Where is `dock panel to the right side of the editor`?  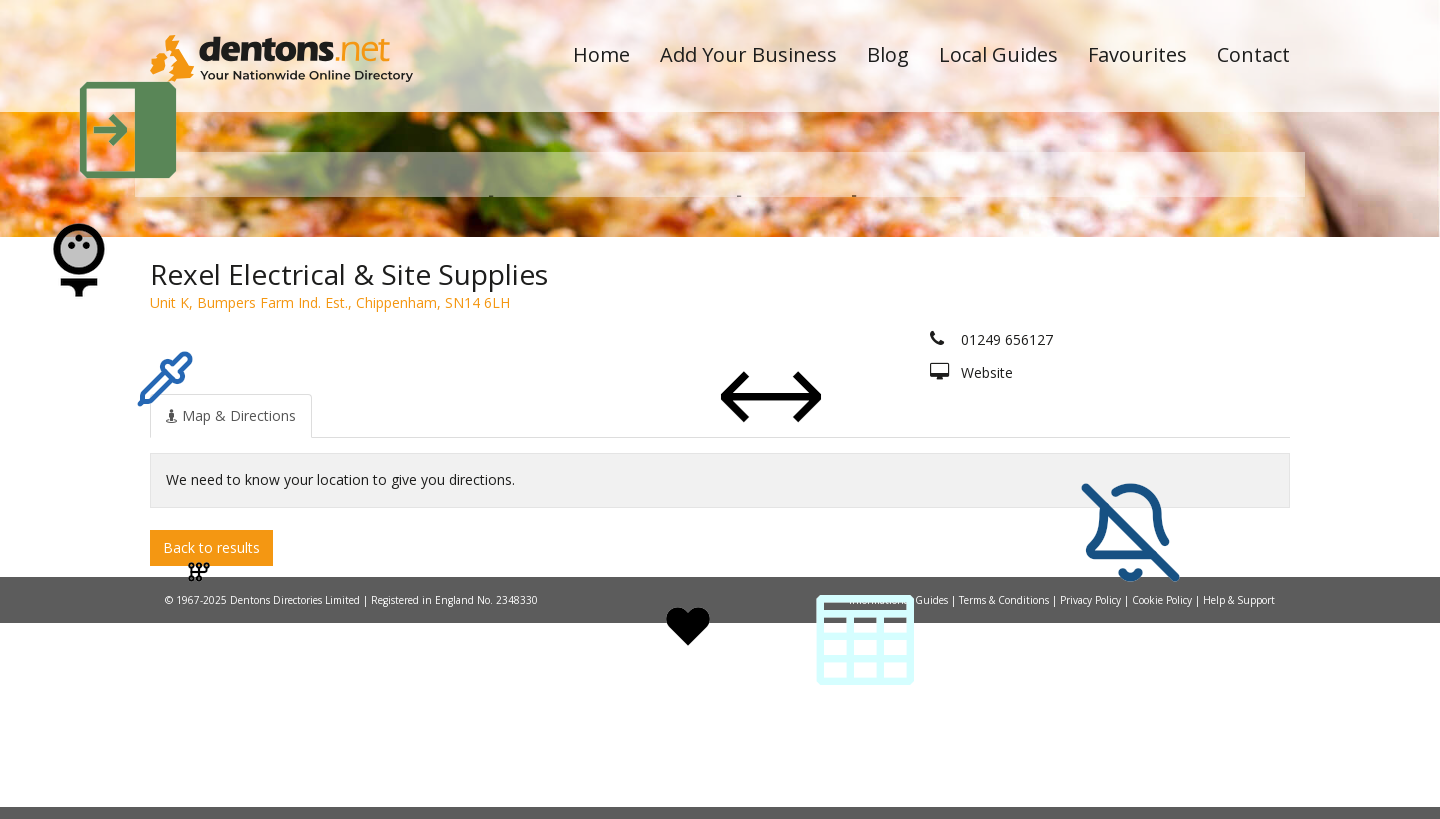
dock panel to the right side of the editor is located at coordinates (128, 130).